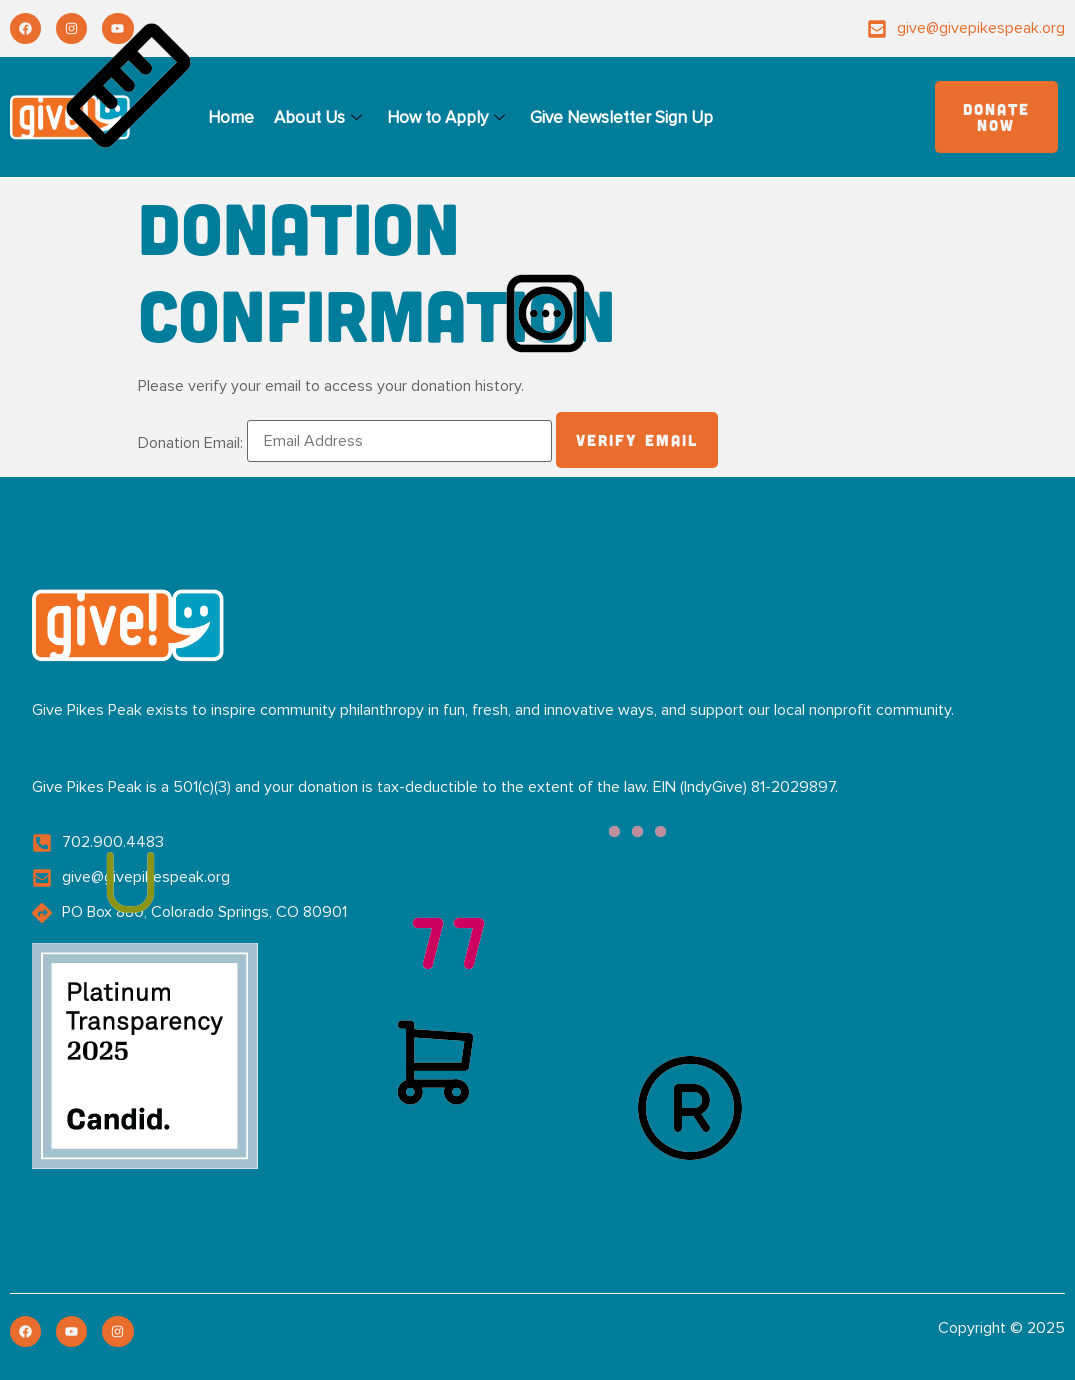 The image size is (1075, 1380). Describe the element at coordinates (637, 831) in the screenshot. I see `open more options menu` at that location.